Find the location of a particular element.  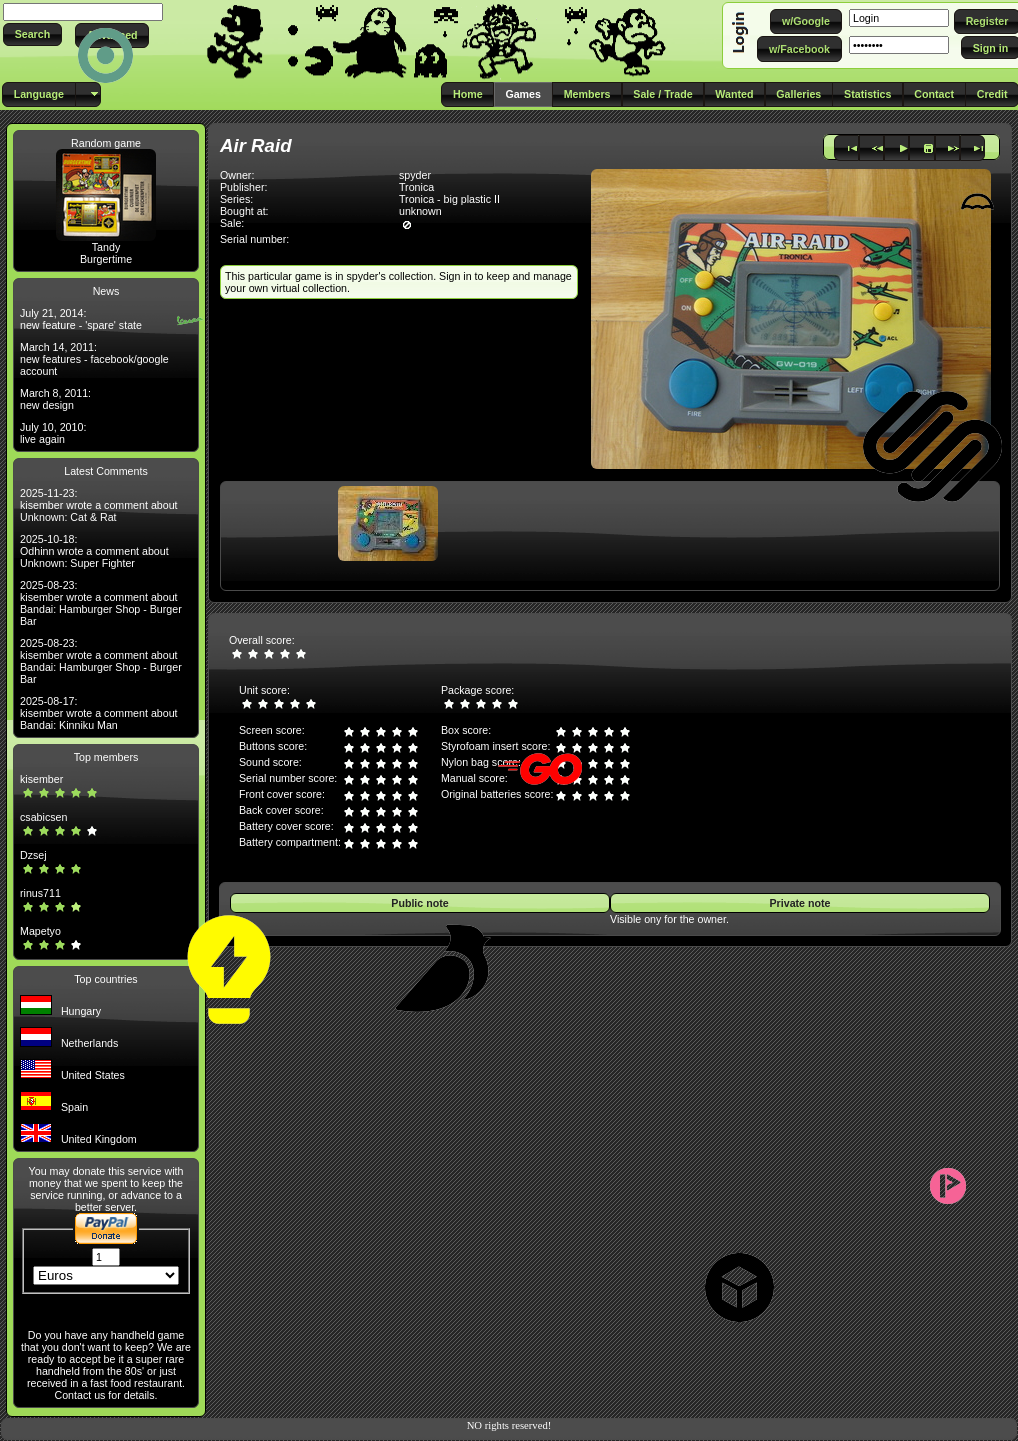

visit or link to Squarespace website is located at coordinates (932, 446).